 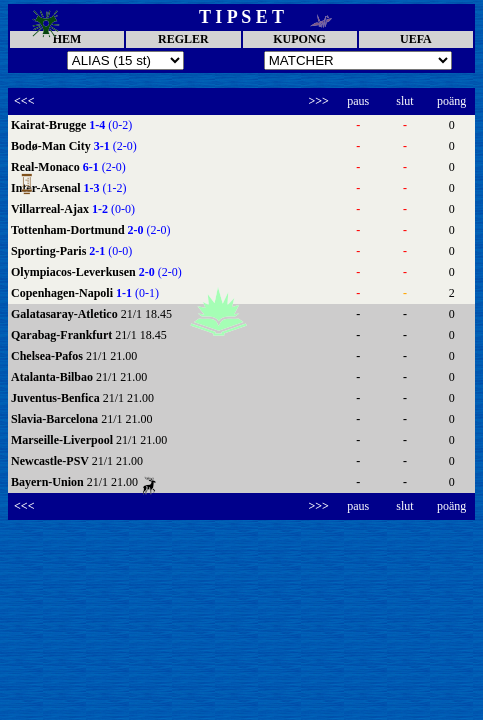 What do you see at coordinates (27, 184) in the screenshot?
I see `view temperature or measurement settings` at bounding box center [27, 184].